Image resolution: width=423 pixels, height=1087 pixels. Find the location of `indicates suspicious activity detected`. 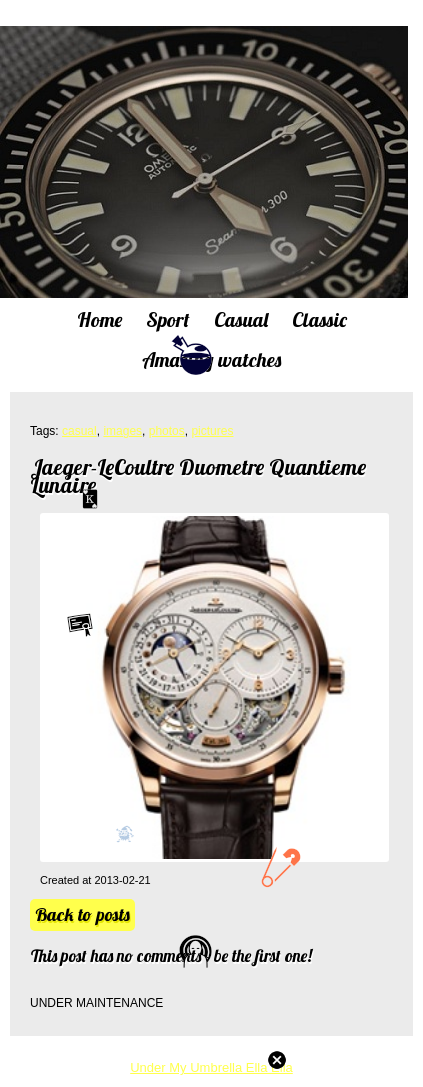

indicates suspicious activity detected is located at coordinates (195, 951).